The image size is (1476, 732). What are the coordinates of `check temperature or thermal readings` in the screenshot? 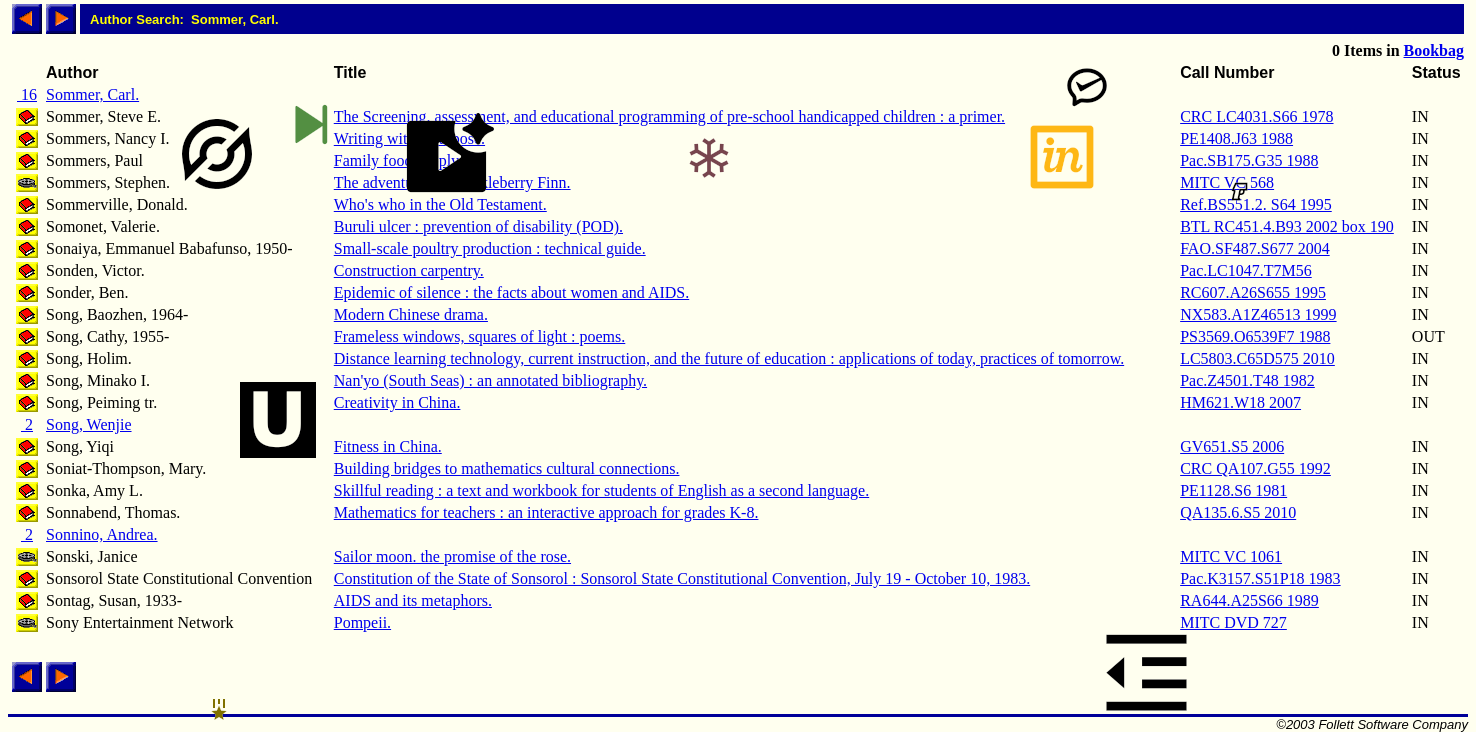 It's located at (1239, 191).